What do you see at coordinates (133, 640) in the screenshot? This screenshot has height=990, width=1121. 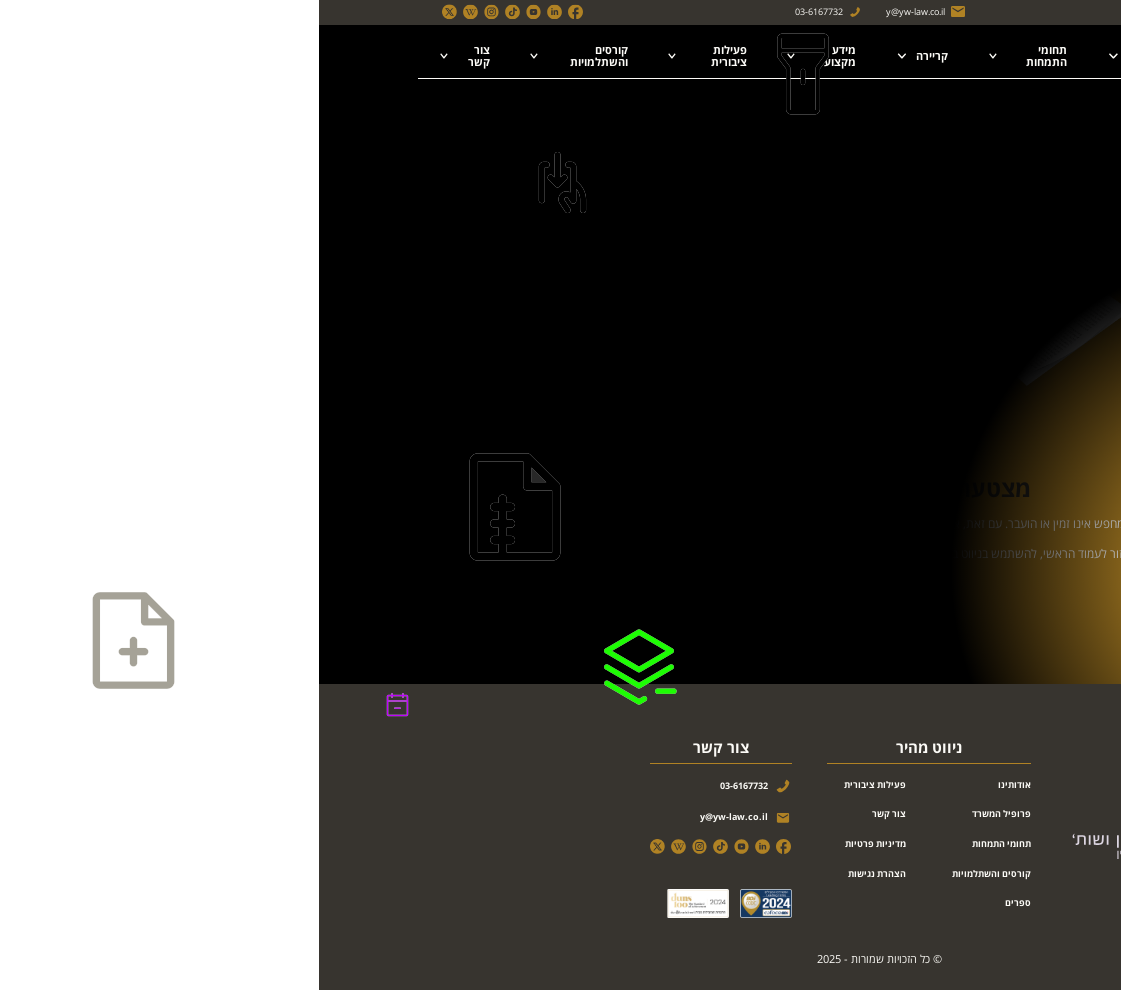 I see `create a new file` at bounding box center [133, 640].